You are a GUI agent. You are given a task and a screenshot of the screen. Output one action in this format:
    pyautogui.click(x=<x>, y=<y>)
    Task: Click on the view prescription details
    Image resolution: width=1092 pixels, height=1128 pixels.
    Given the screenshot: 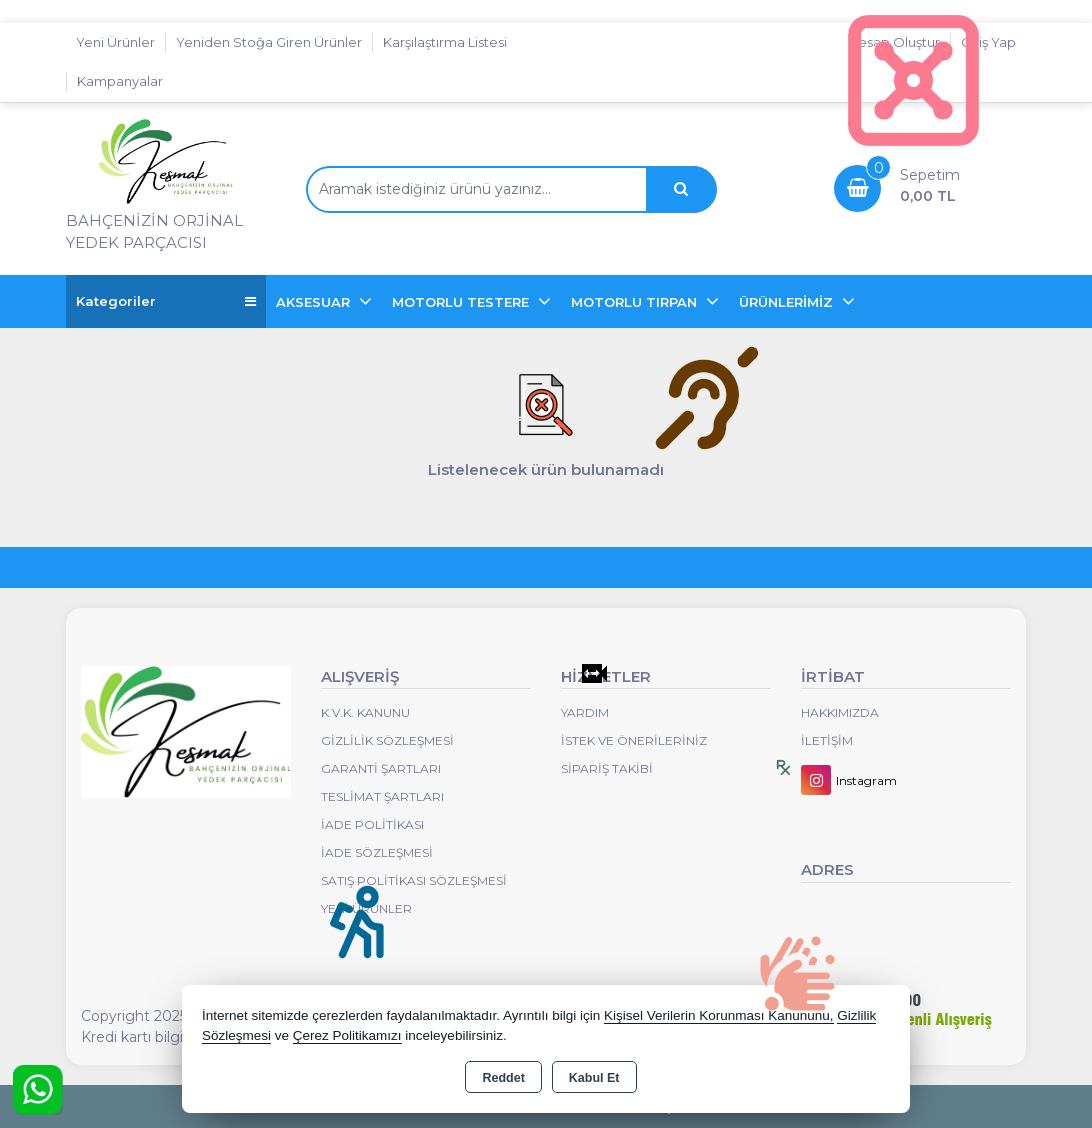 What is the action you would take?
    pyautogui.click(x=783, y=767)
    